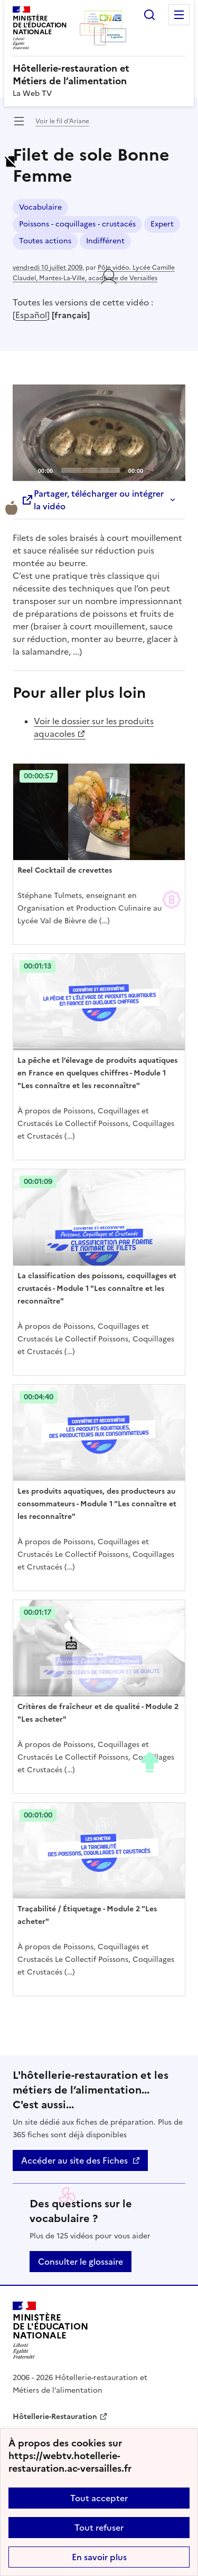 This screenshot has height=2576, width=198. Describe the element at coordinates (11, 508) in the screenshot. I see `access health or nutrition tracking features` at that location.